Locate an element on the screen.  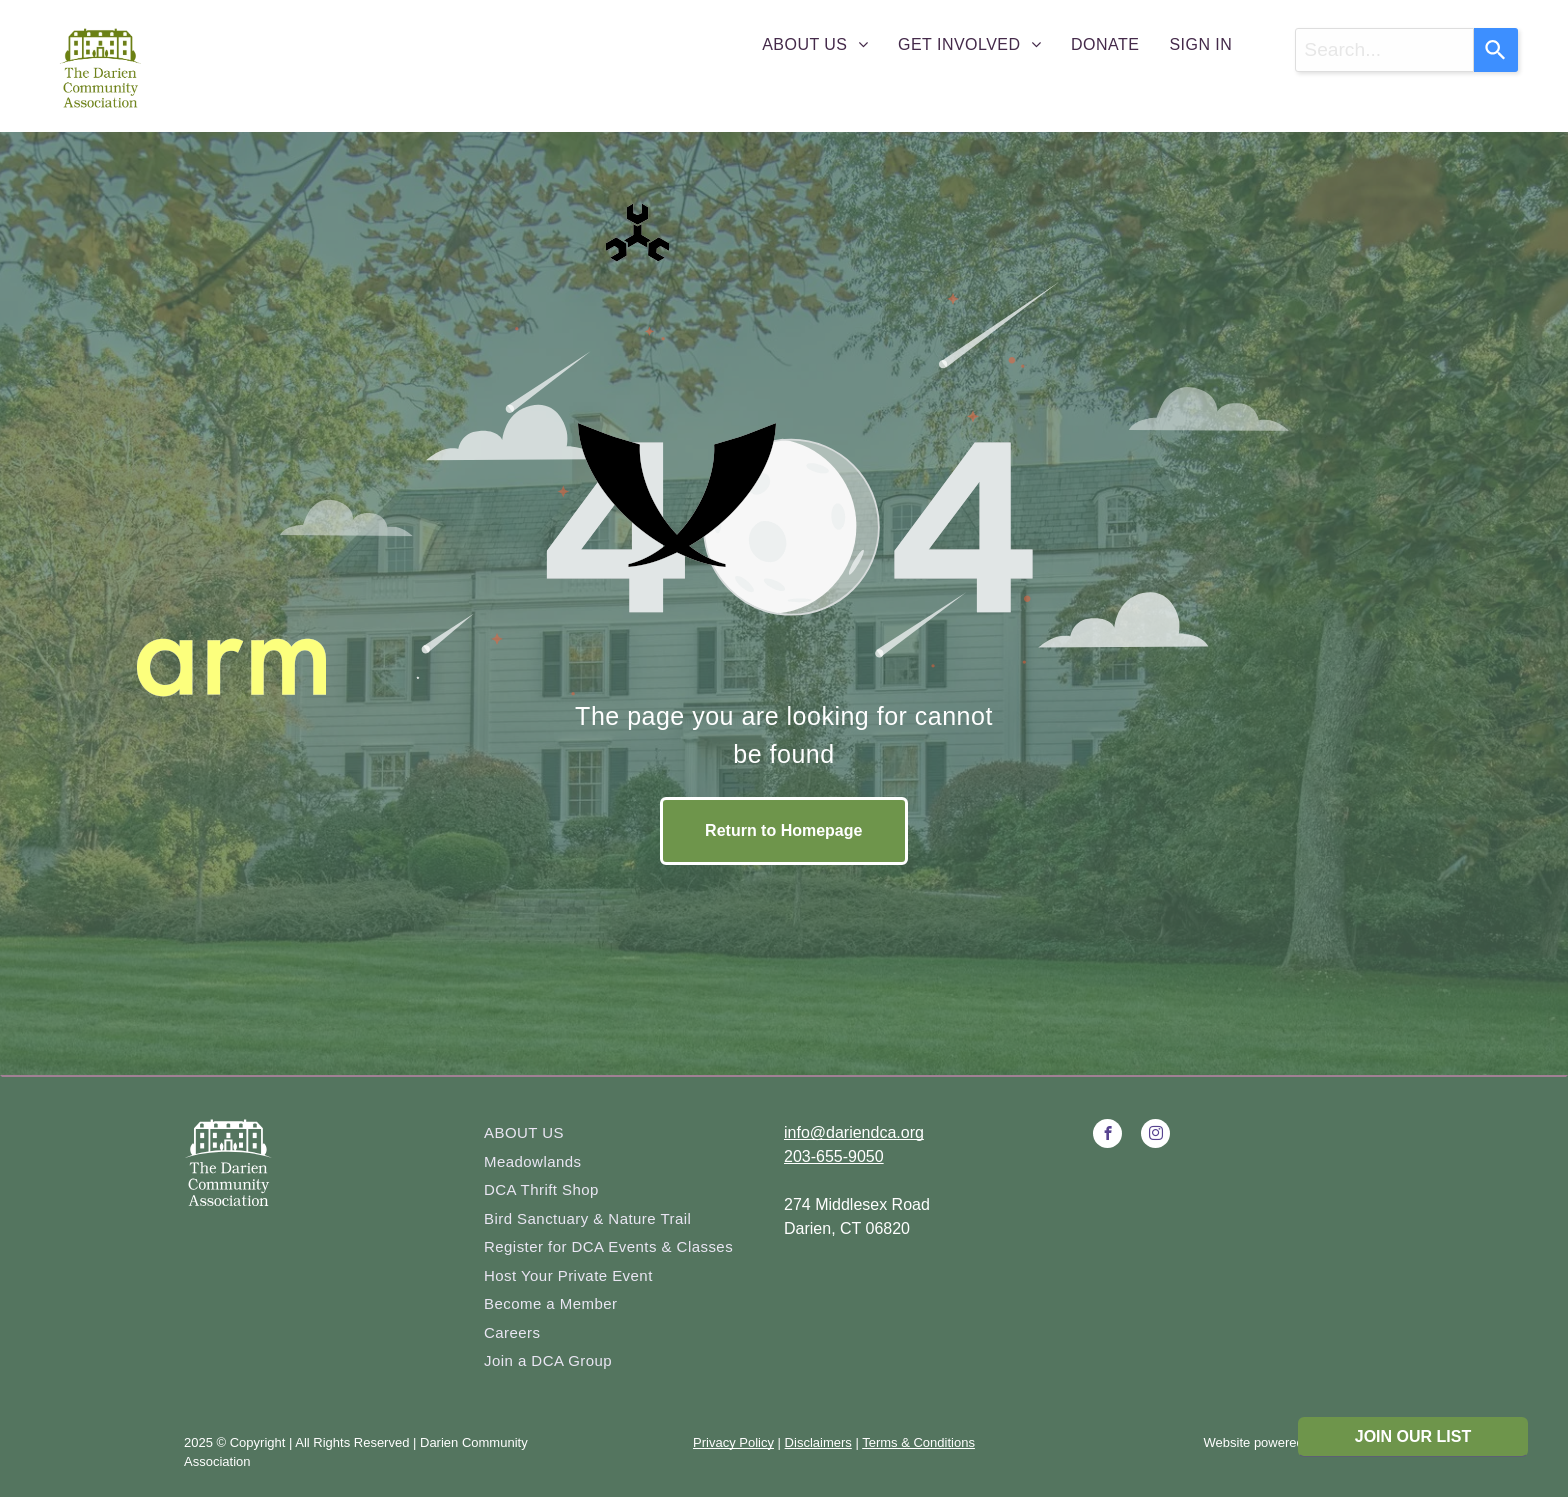
google cloud spanner database service logo is located at coordinates (637, 232).